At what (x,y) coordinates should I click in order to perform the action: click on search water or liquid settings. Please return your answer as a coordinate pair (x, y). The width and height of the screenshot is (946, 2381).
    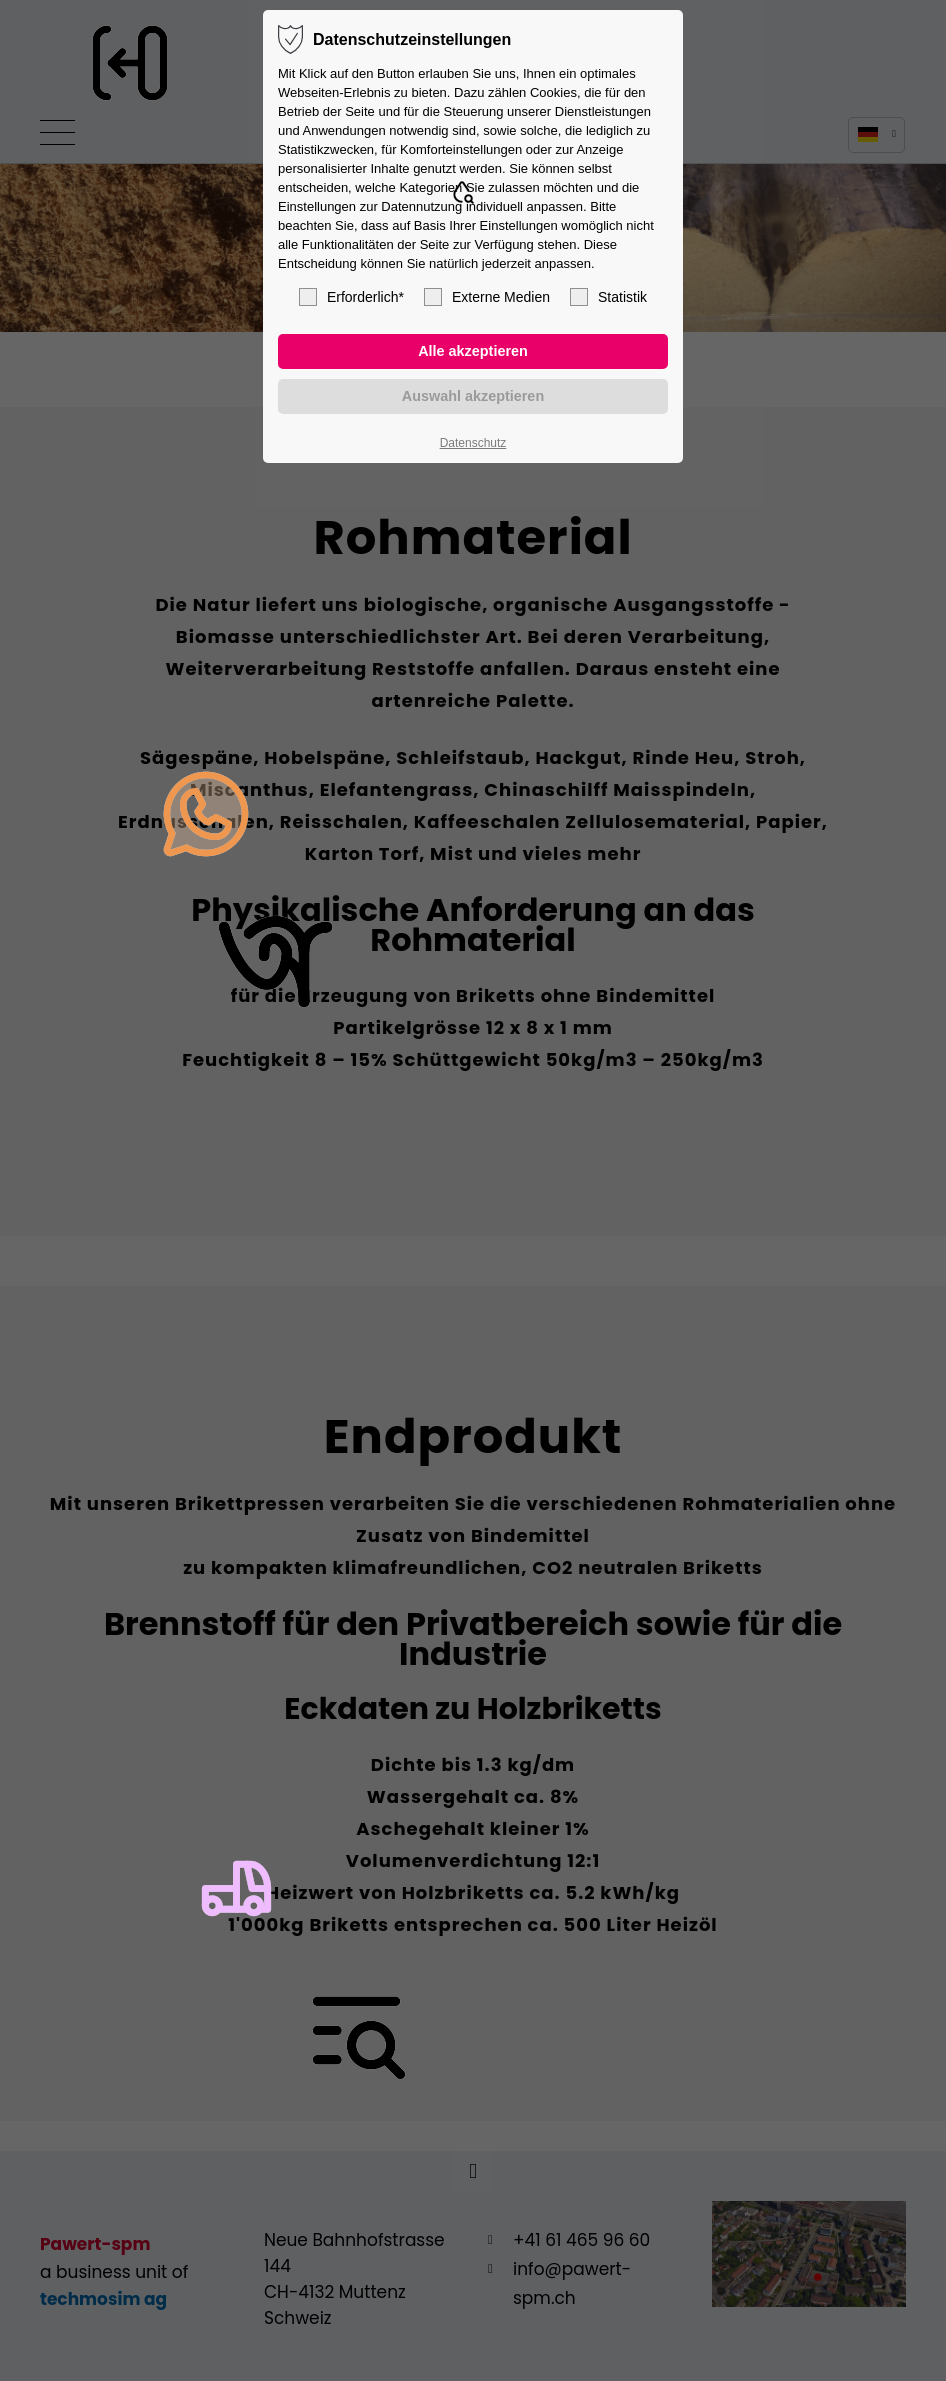
    Looking at the image, I should click on (462, 192).